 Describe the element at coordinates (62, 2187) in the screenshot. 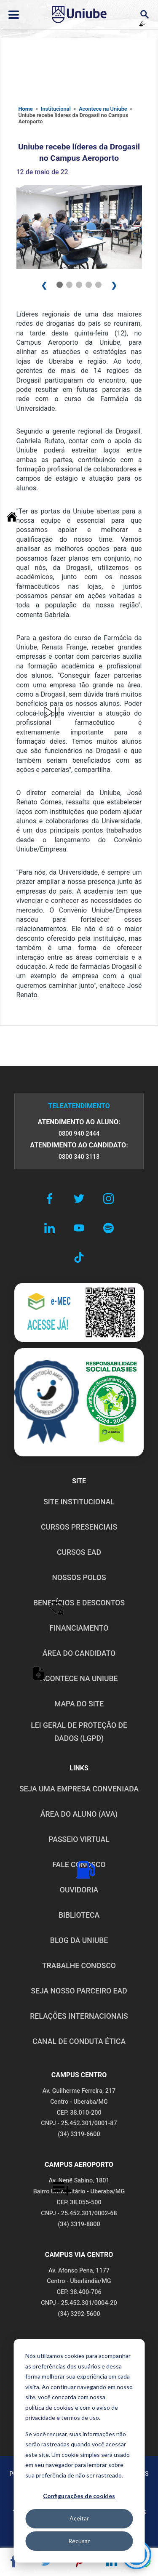

I see `add a new item to your playlist` at that location.